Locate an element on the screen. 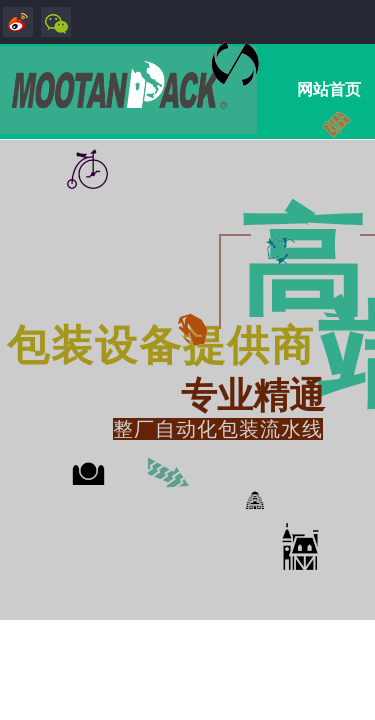 Image resolution: width=375 pixels, height=720 pixels. vintage or classic cycling mode is located at coordinates (87, 168).